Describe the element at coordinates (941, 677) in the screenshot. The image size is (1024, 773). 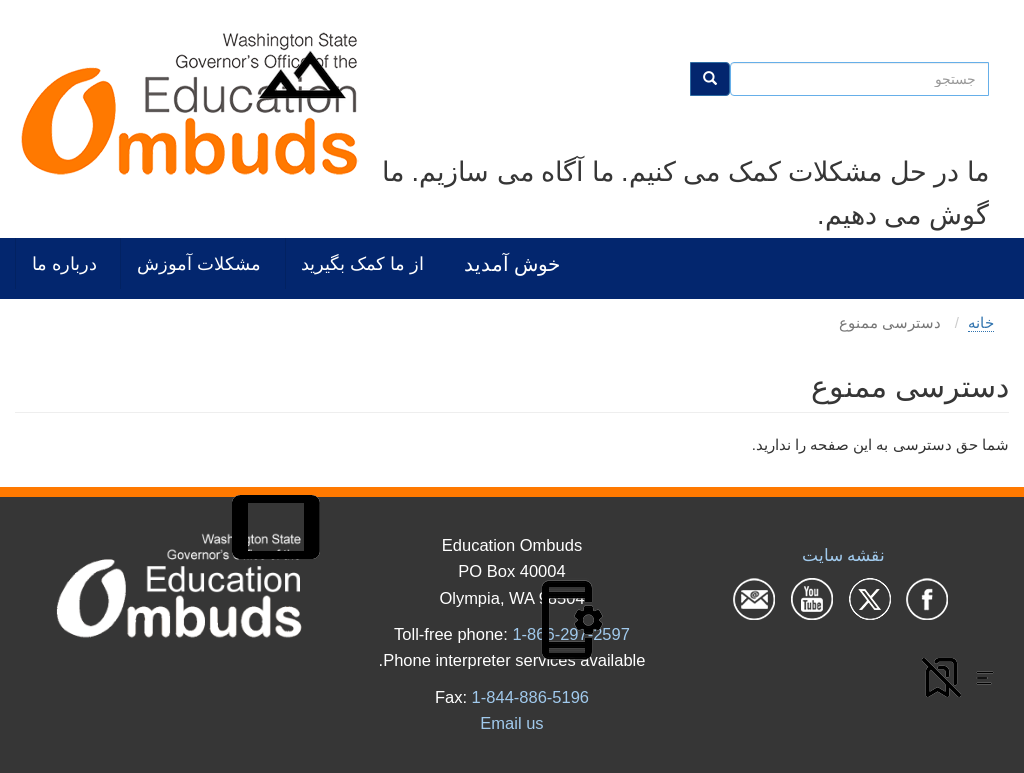
I see `bookmarks feature disabled` at that location.